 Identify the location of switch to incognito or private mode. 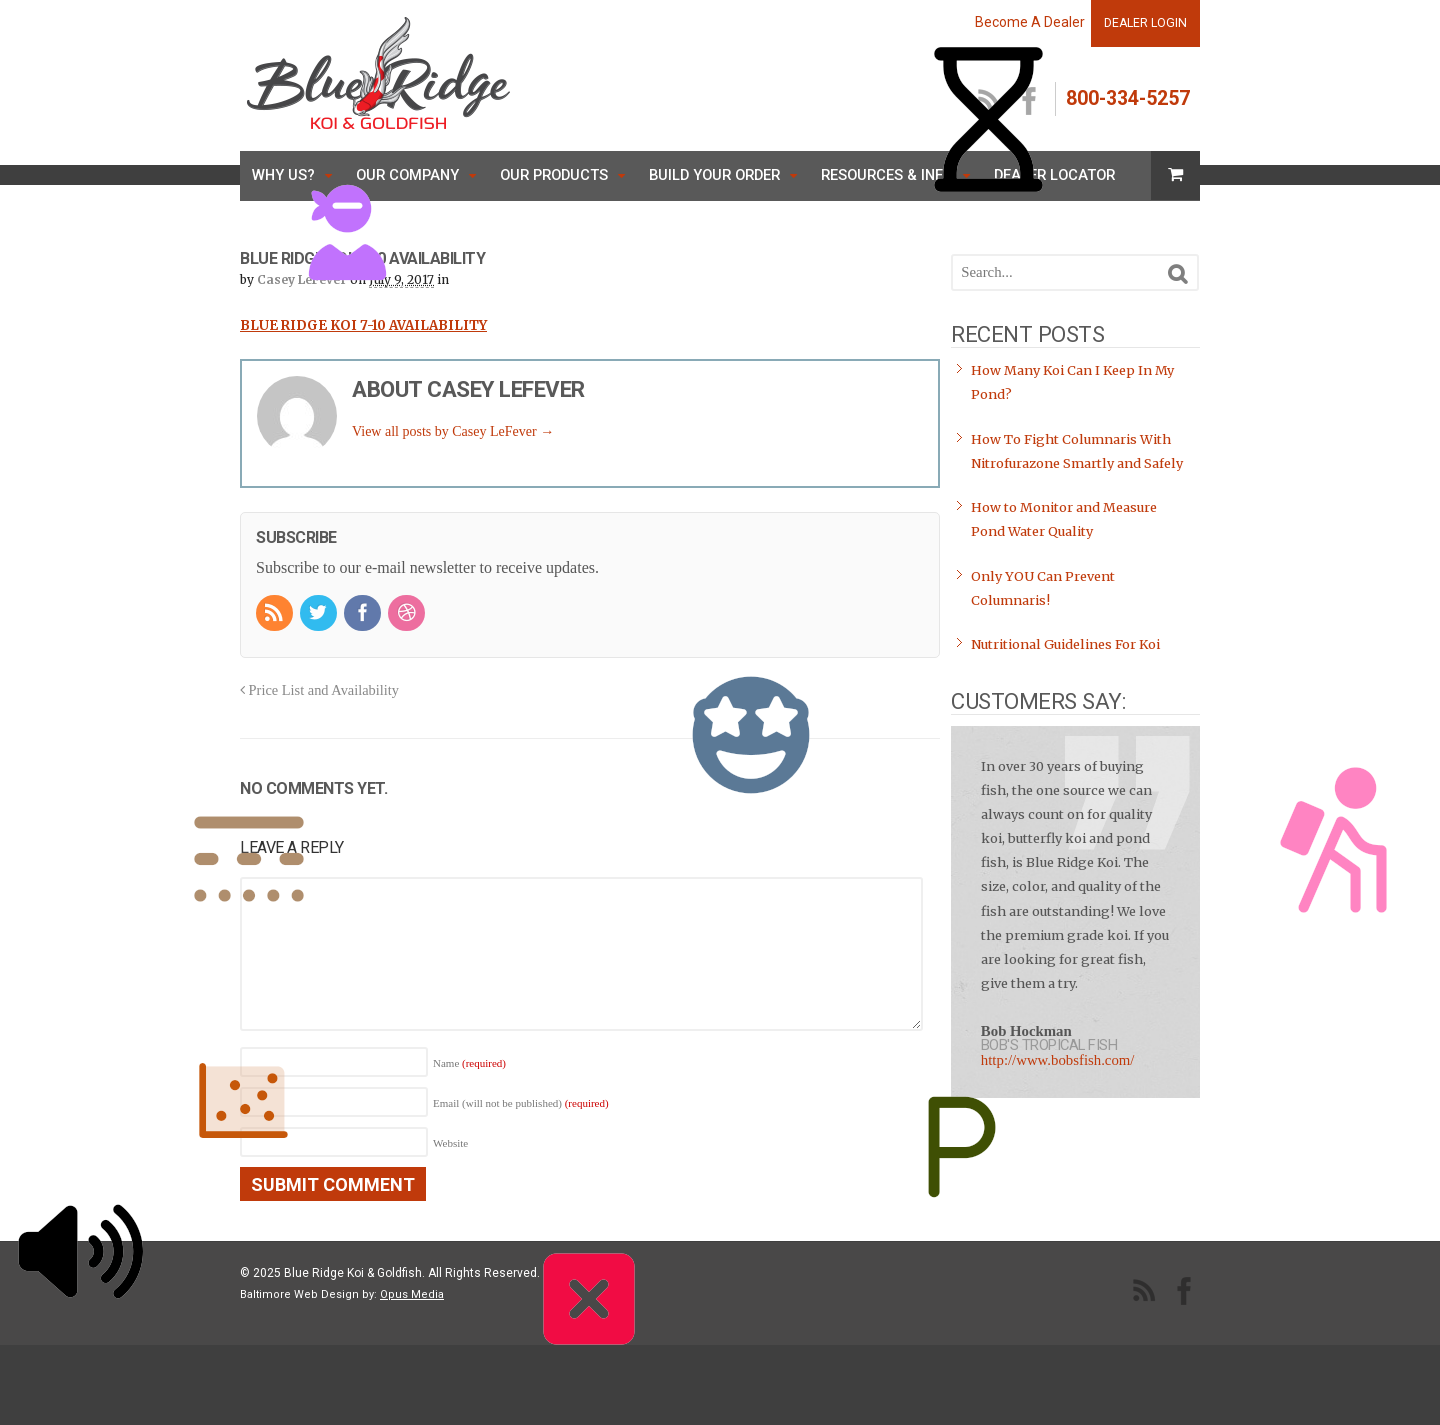
(347, 232).